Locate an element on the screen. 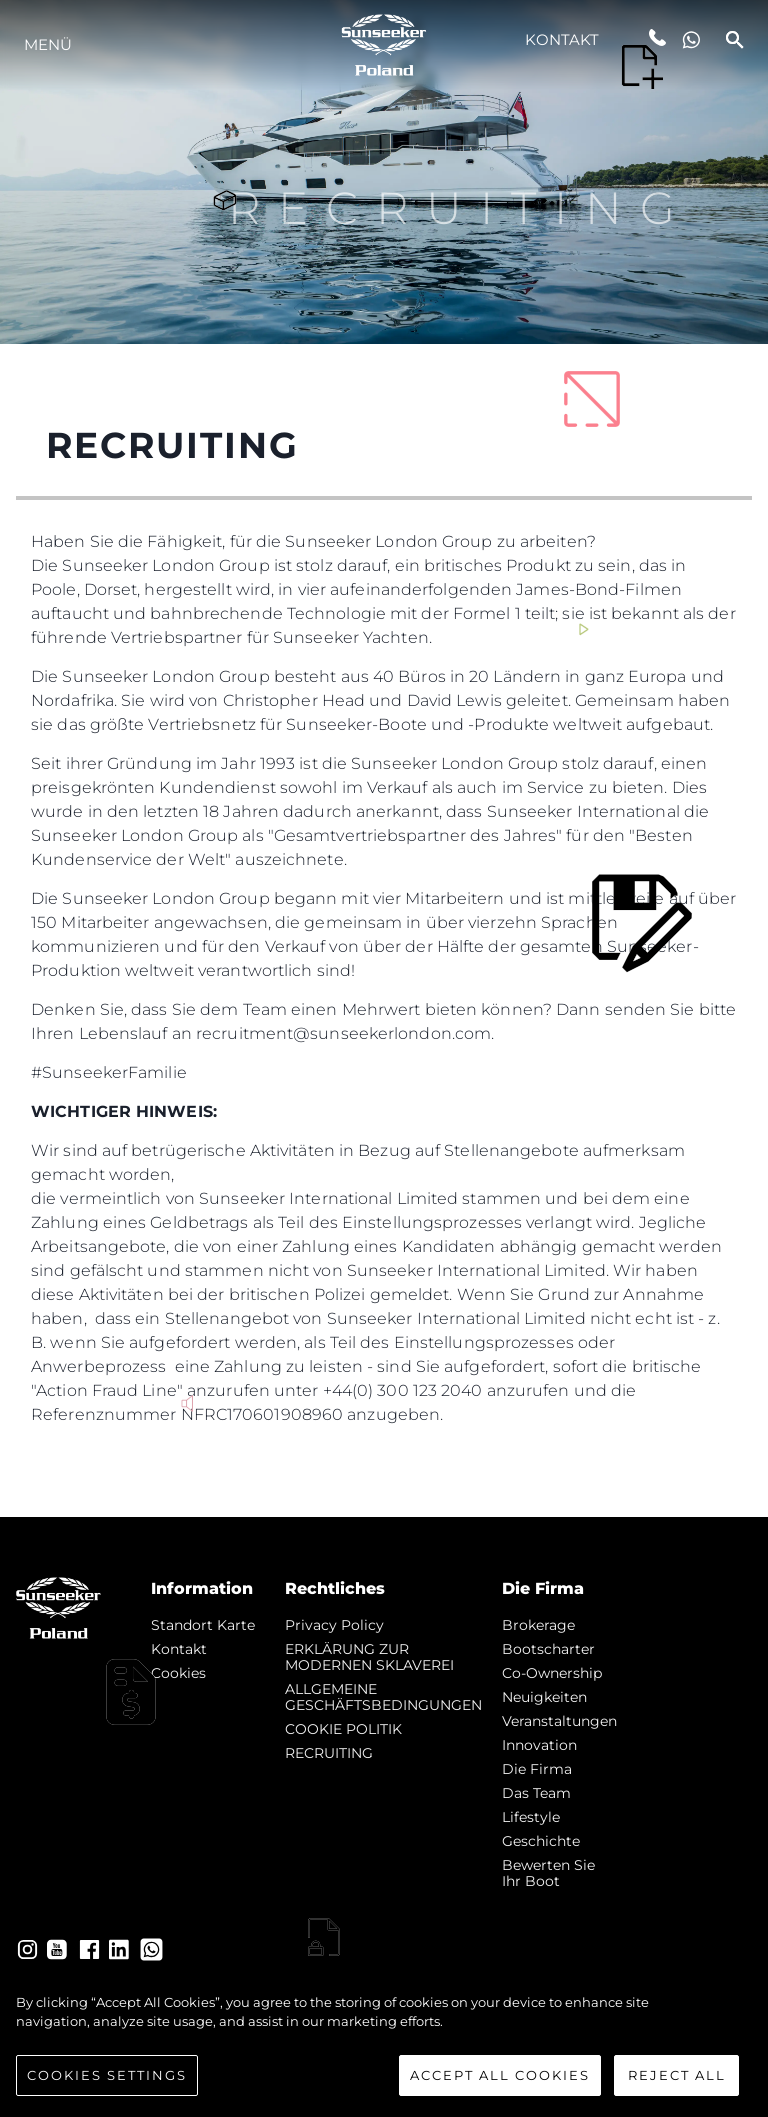  view invoice or billing document is located at coordinates (131, 1692).